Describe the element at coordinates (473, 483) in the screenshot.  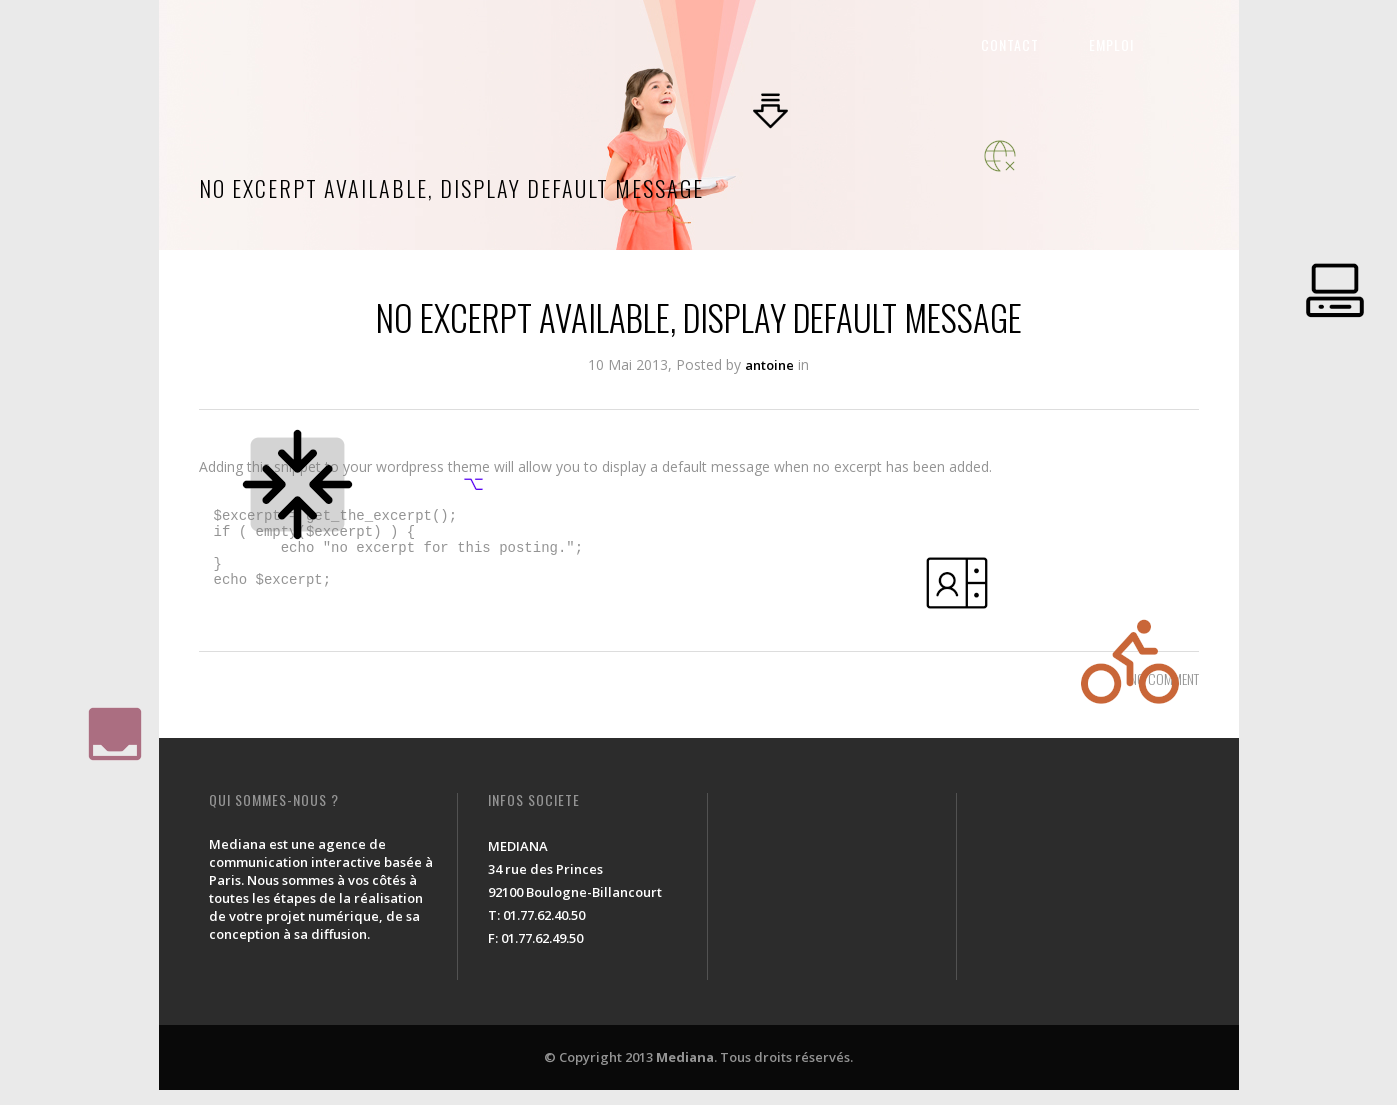
I see `access keyboard or input options` at that location.